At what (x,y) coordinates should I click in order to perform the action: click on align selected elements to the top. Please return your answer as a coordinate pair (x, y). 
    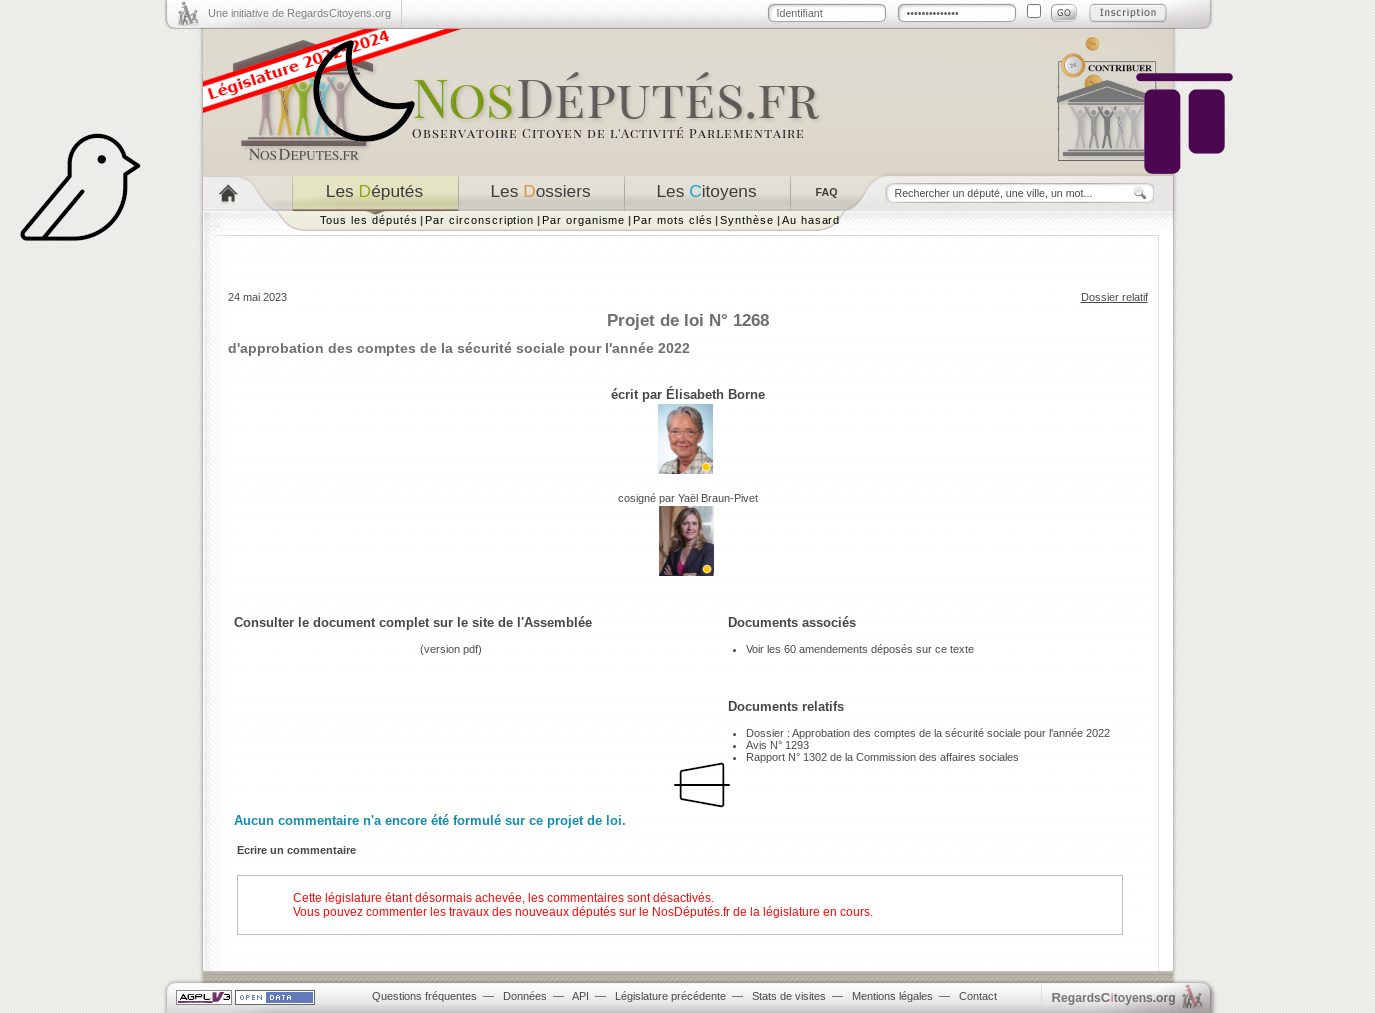
    Looking at the image, I should click on (1184, 121).